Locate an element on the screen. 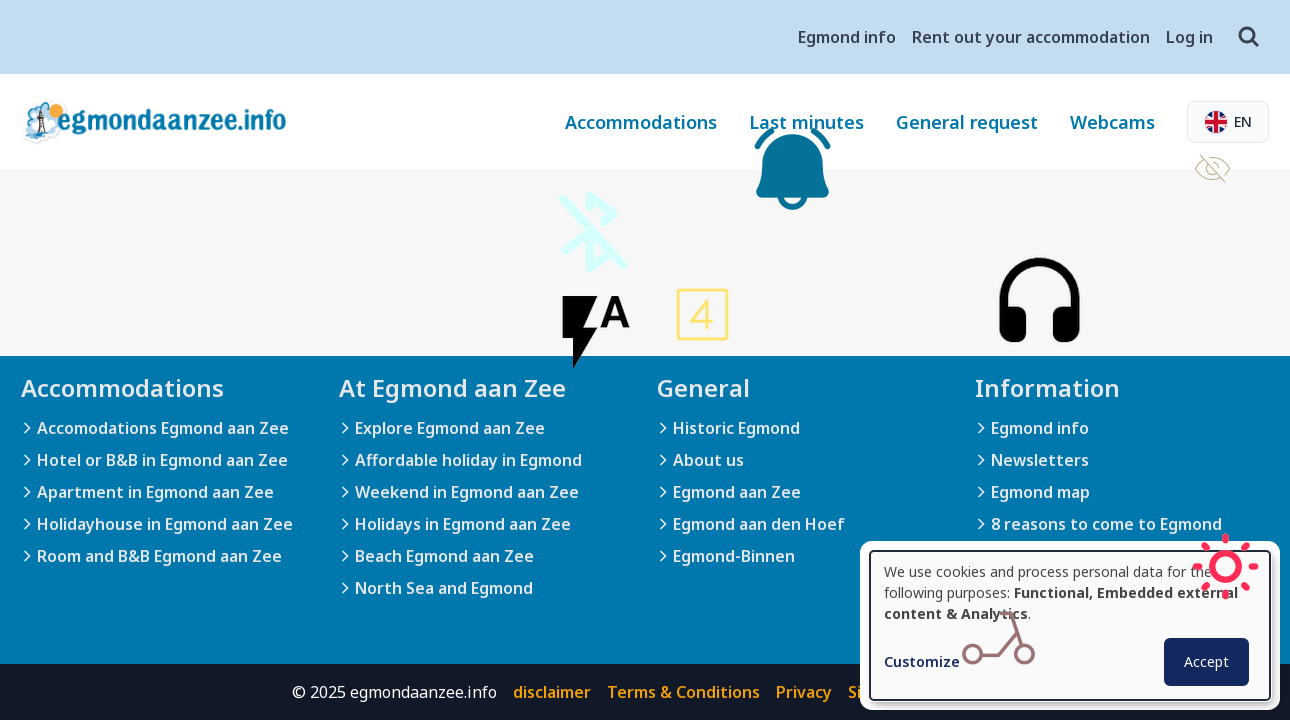 The image size is (1290, 720). access audio or voice support is located at coordinates (1039, 306).